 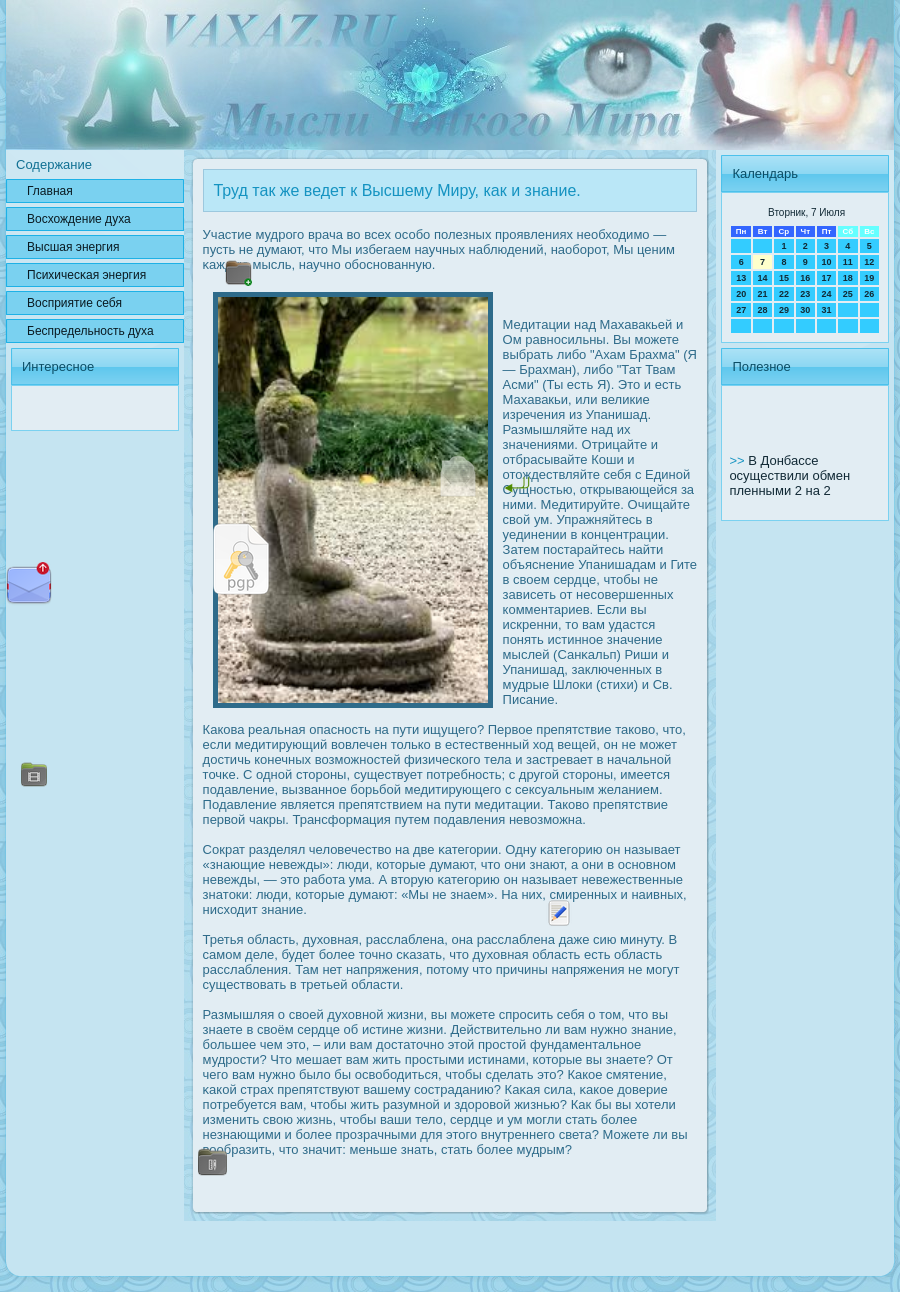 I want to click on open gedit text editor, so click(x=559, y=913).